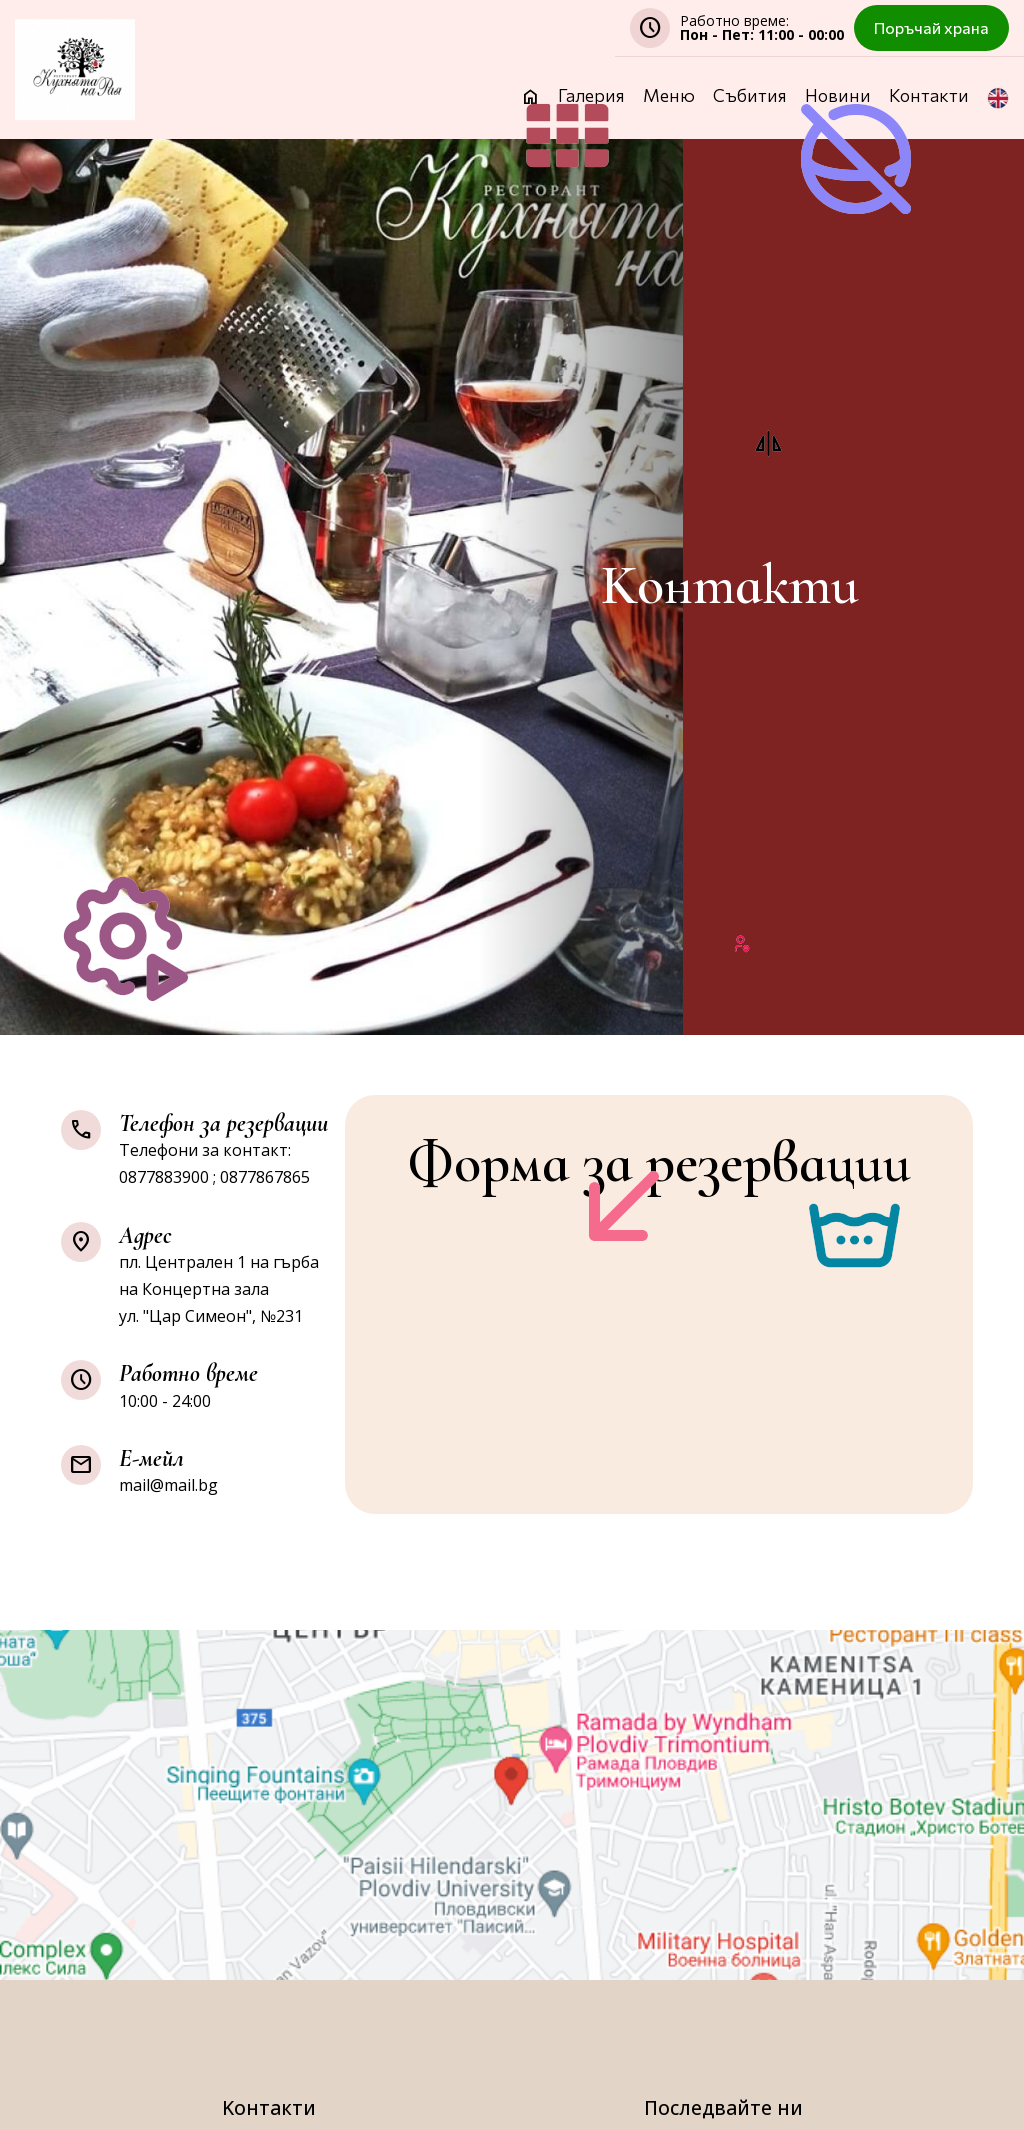  I want to click on view user's location on map, so click(740, 943).